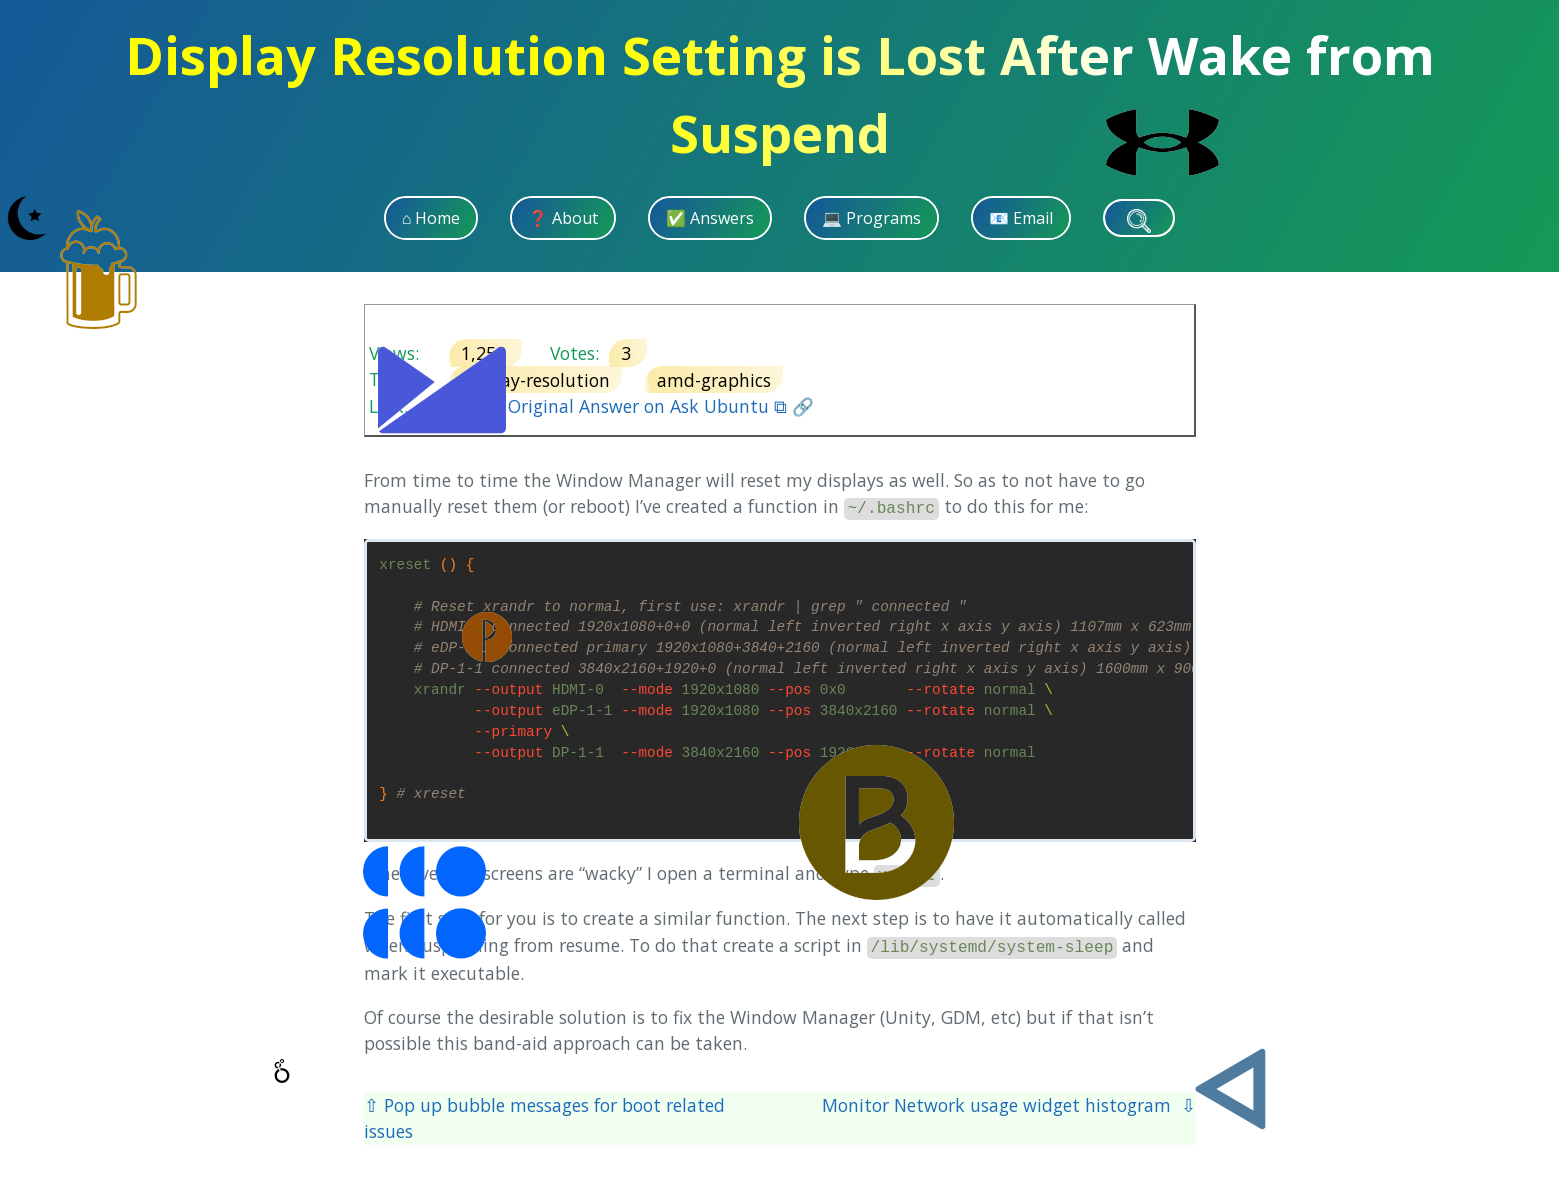 This screenshot has height=1177, width=1559. Describe the element at coordinates (876, 822) in the screenshot. I see `brevo email marketing platform logo` at that location.